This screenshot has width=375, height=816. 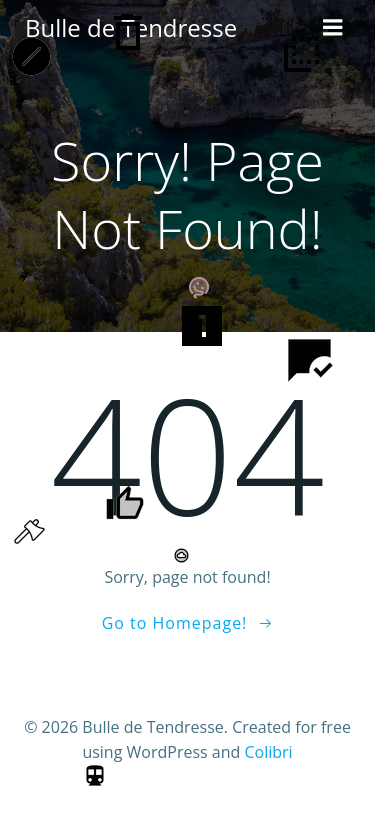 I want to click on send element to back of layer stack, so click(x=301, y=54).